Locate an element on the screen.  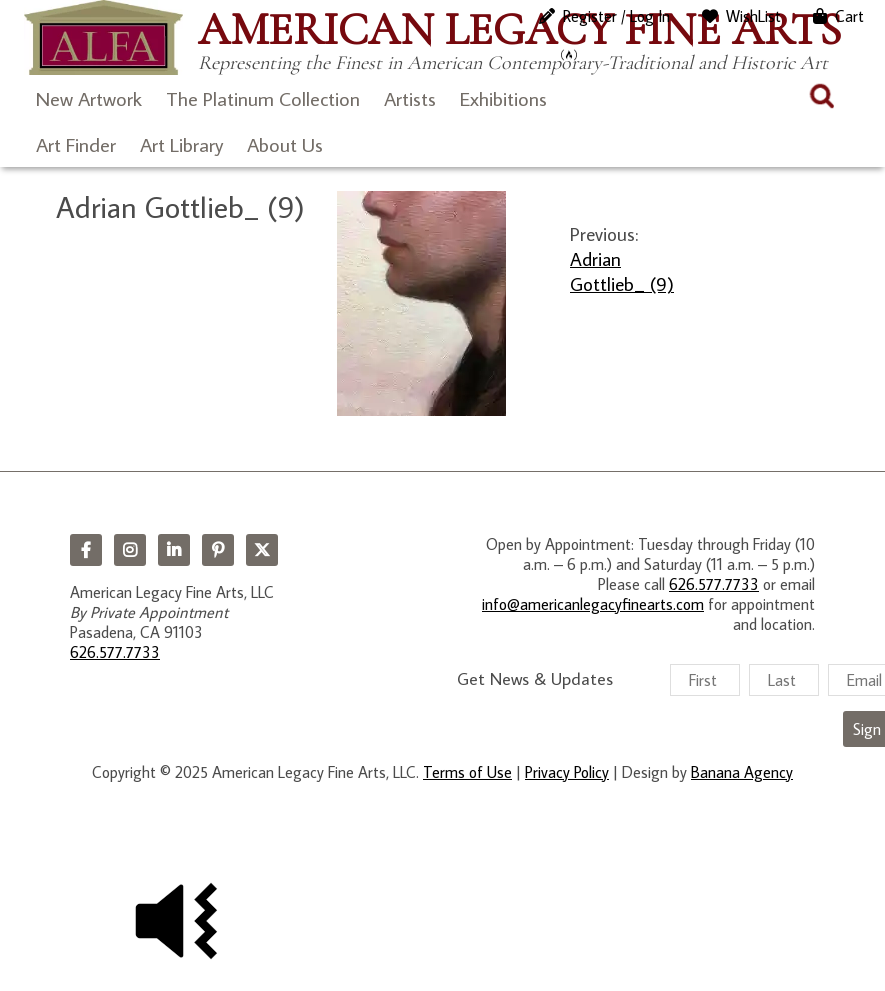
freeCodeCamp logo is located at coordinates (569, 55).